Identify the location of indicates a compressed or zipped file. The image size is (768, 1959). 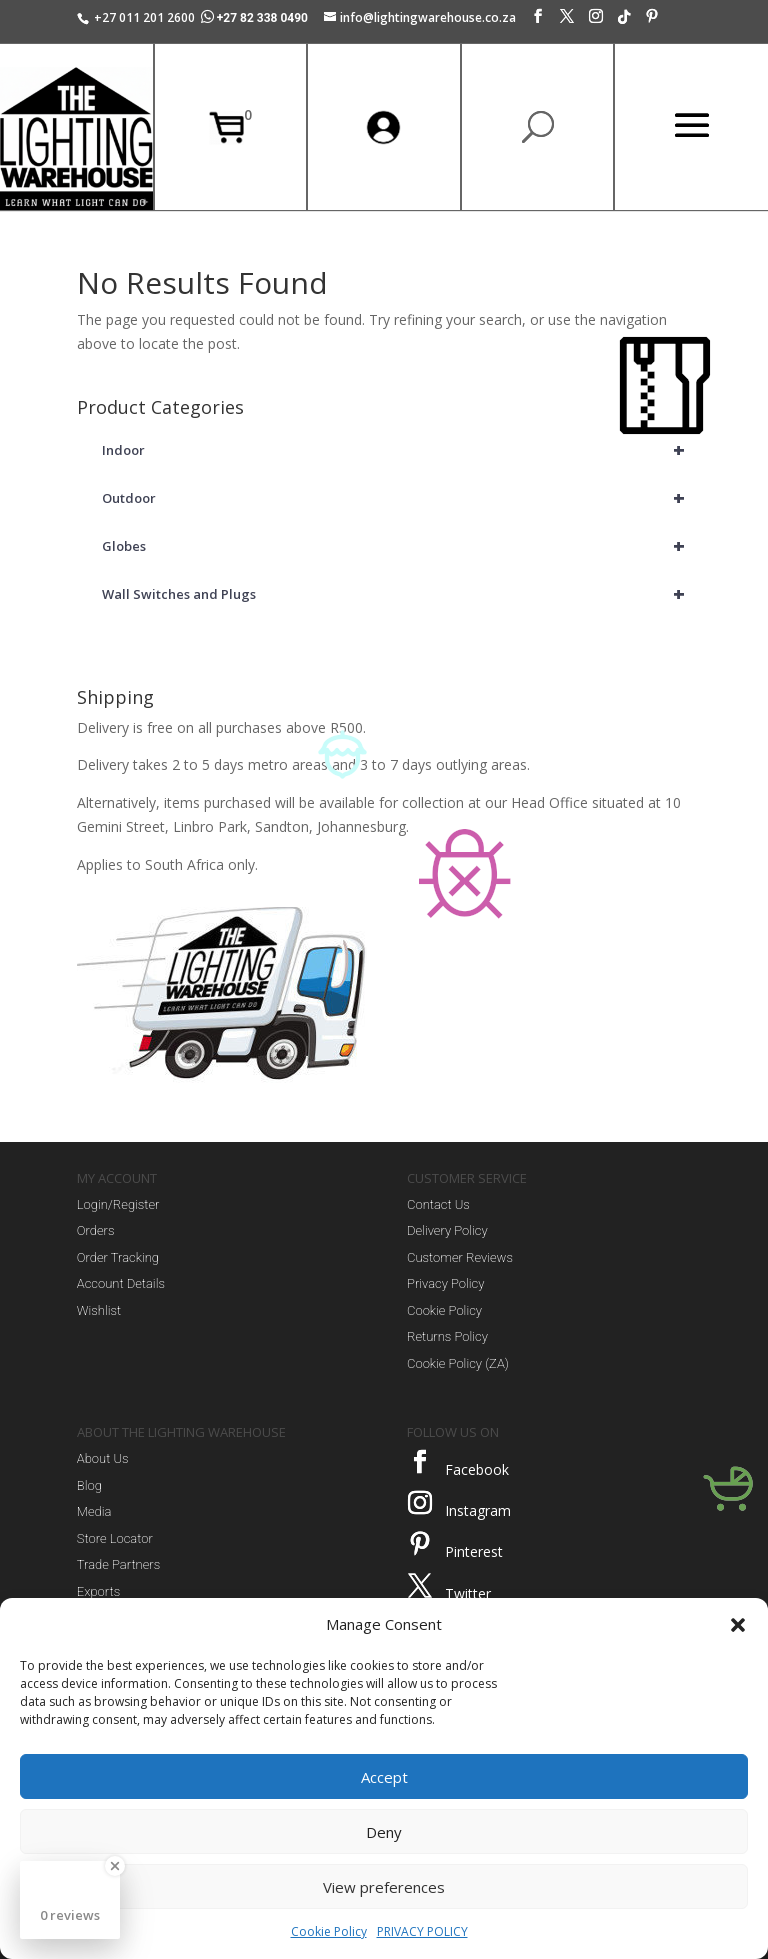
(661, 385).